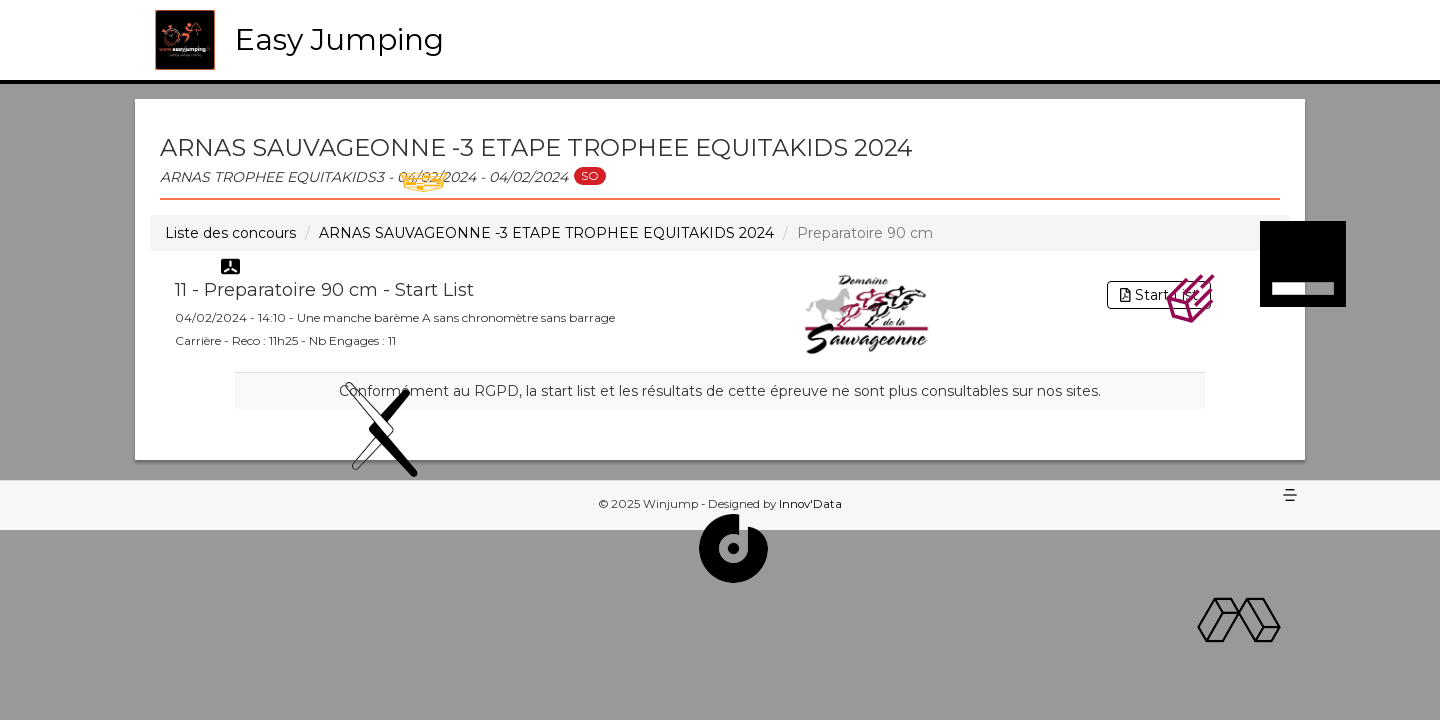  I want to click on open navigation menu, so click(1290, 495).